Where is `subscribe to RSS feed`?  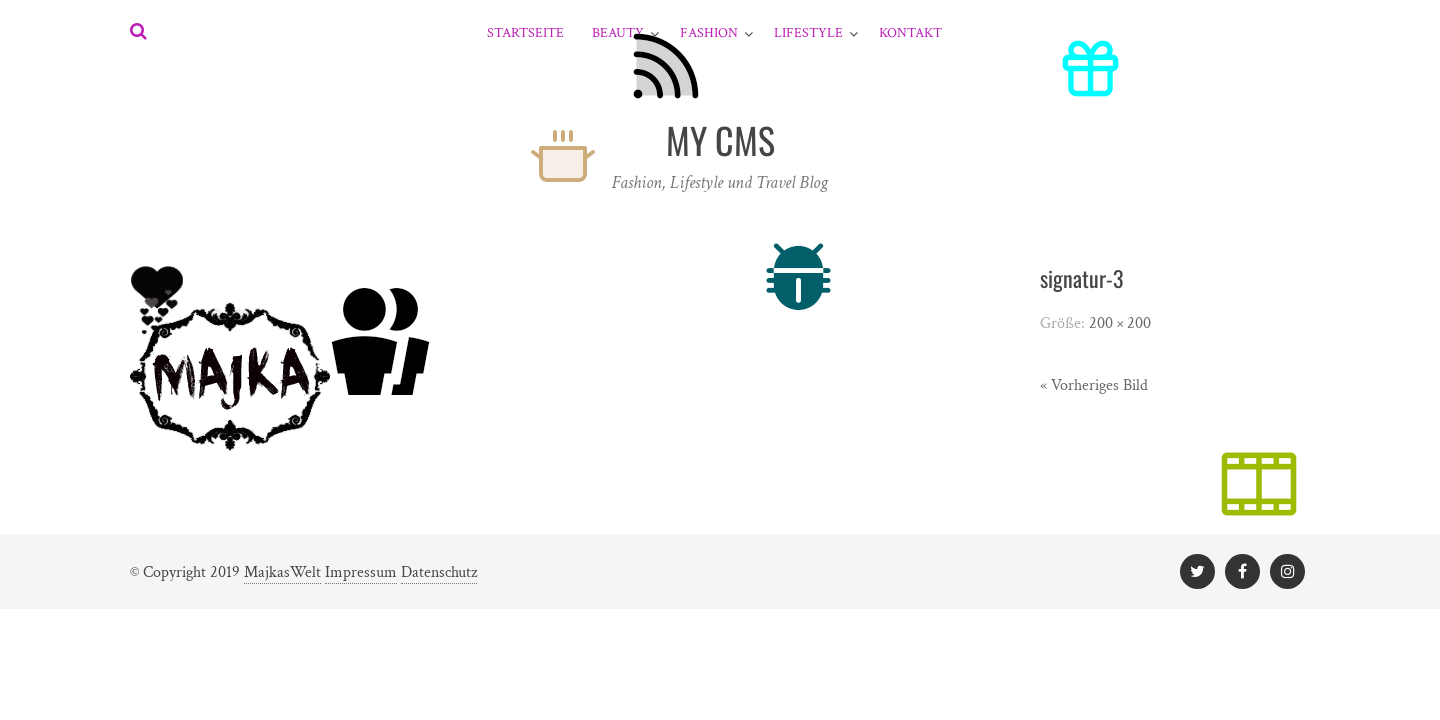 subscribe to RSS feed is located at coordinates (663, 69).